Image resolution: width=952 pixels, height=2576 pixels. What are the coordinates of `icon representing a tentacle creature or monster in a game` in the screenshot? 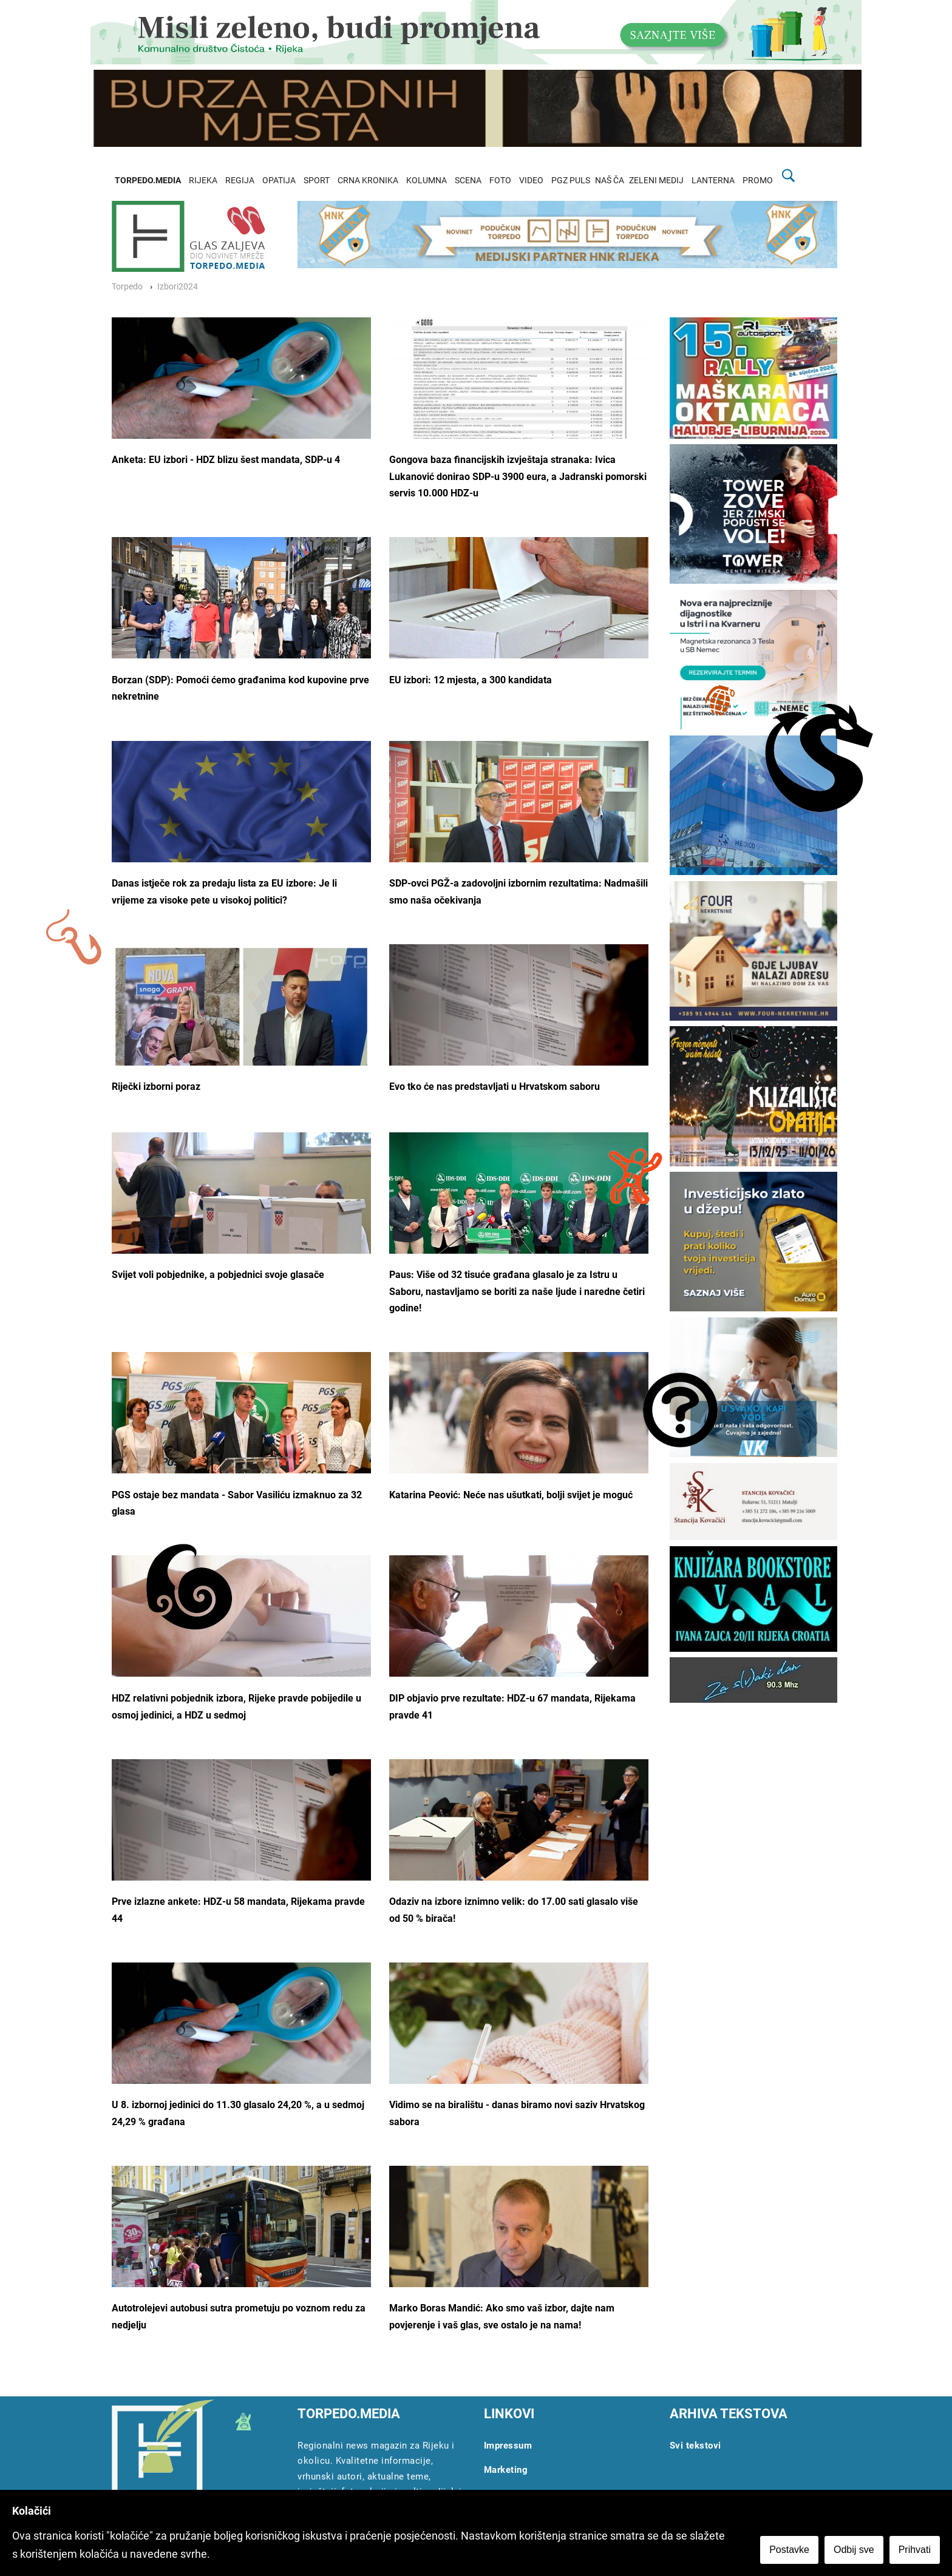 It's located at (243, 2421).